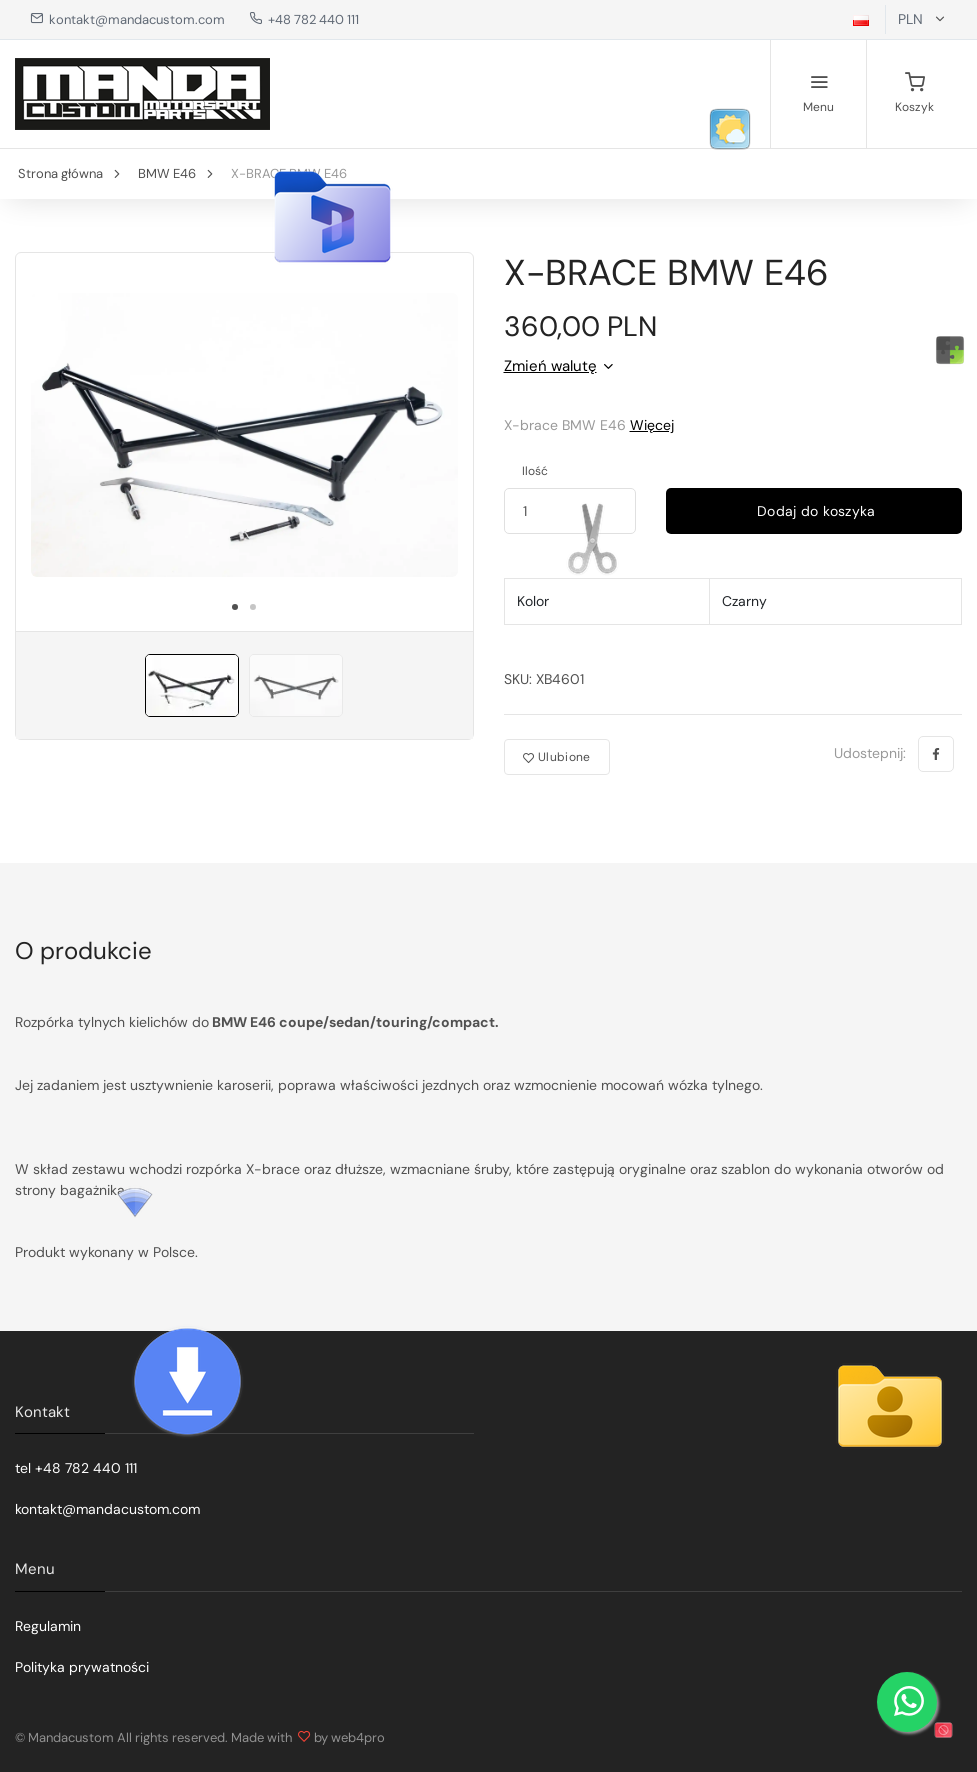 This screenshot has width=977, height=1772. Describe the element at coordinates (332, 220) in the screenshot. I see `open microsoft dynamics 365 for phones folder` at that location.